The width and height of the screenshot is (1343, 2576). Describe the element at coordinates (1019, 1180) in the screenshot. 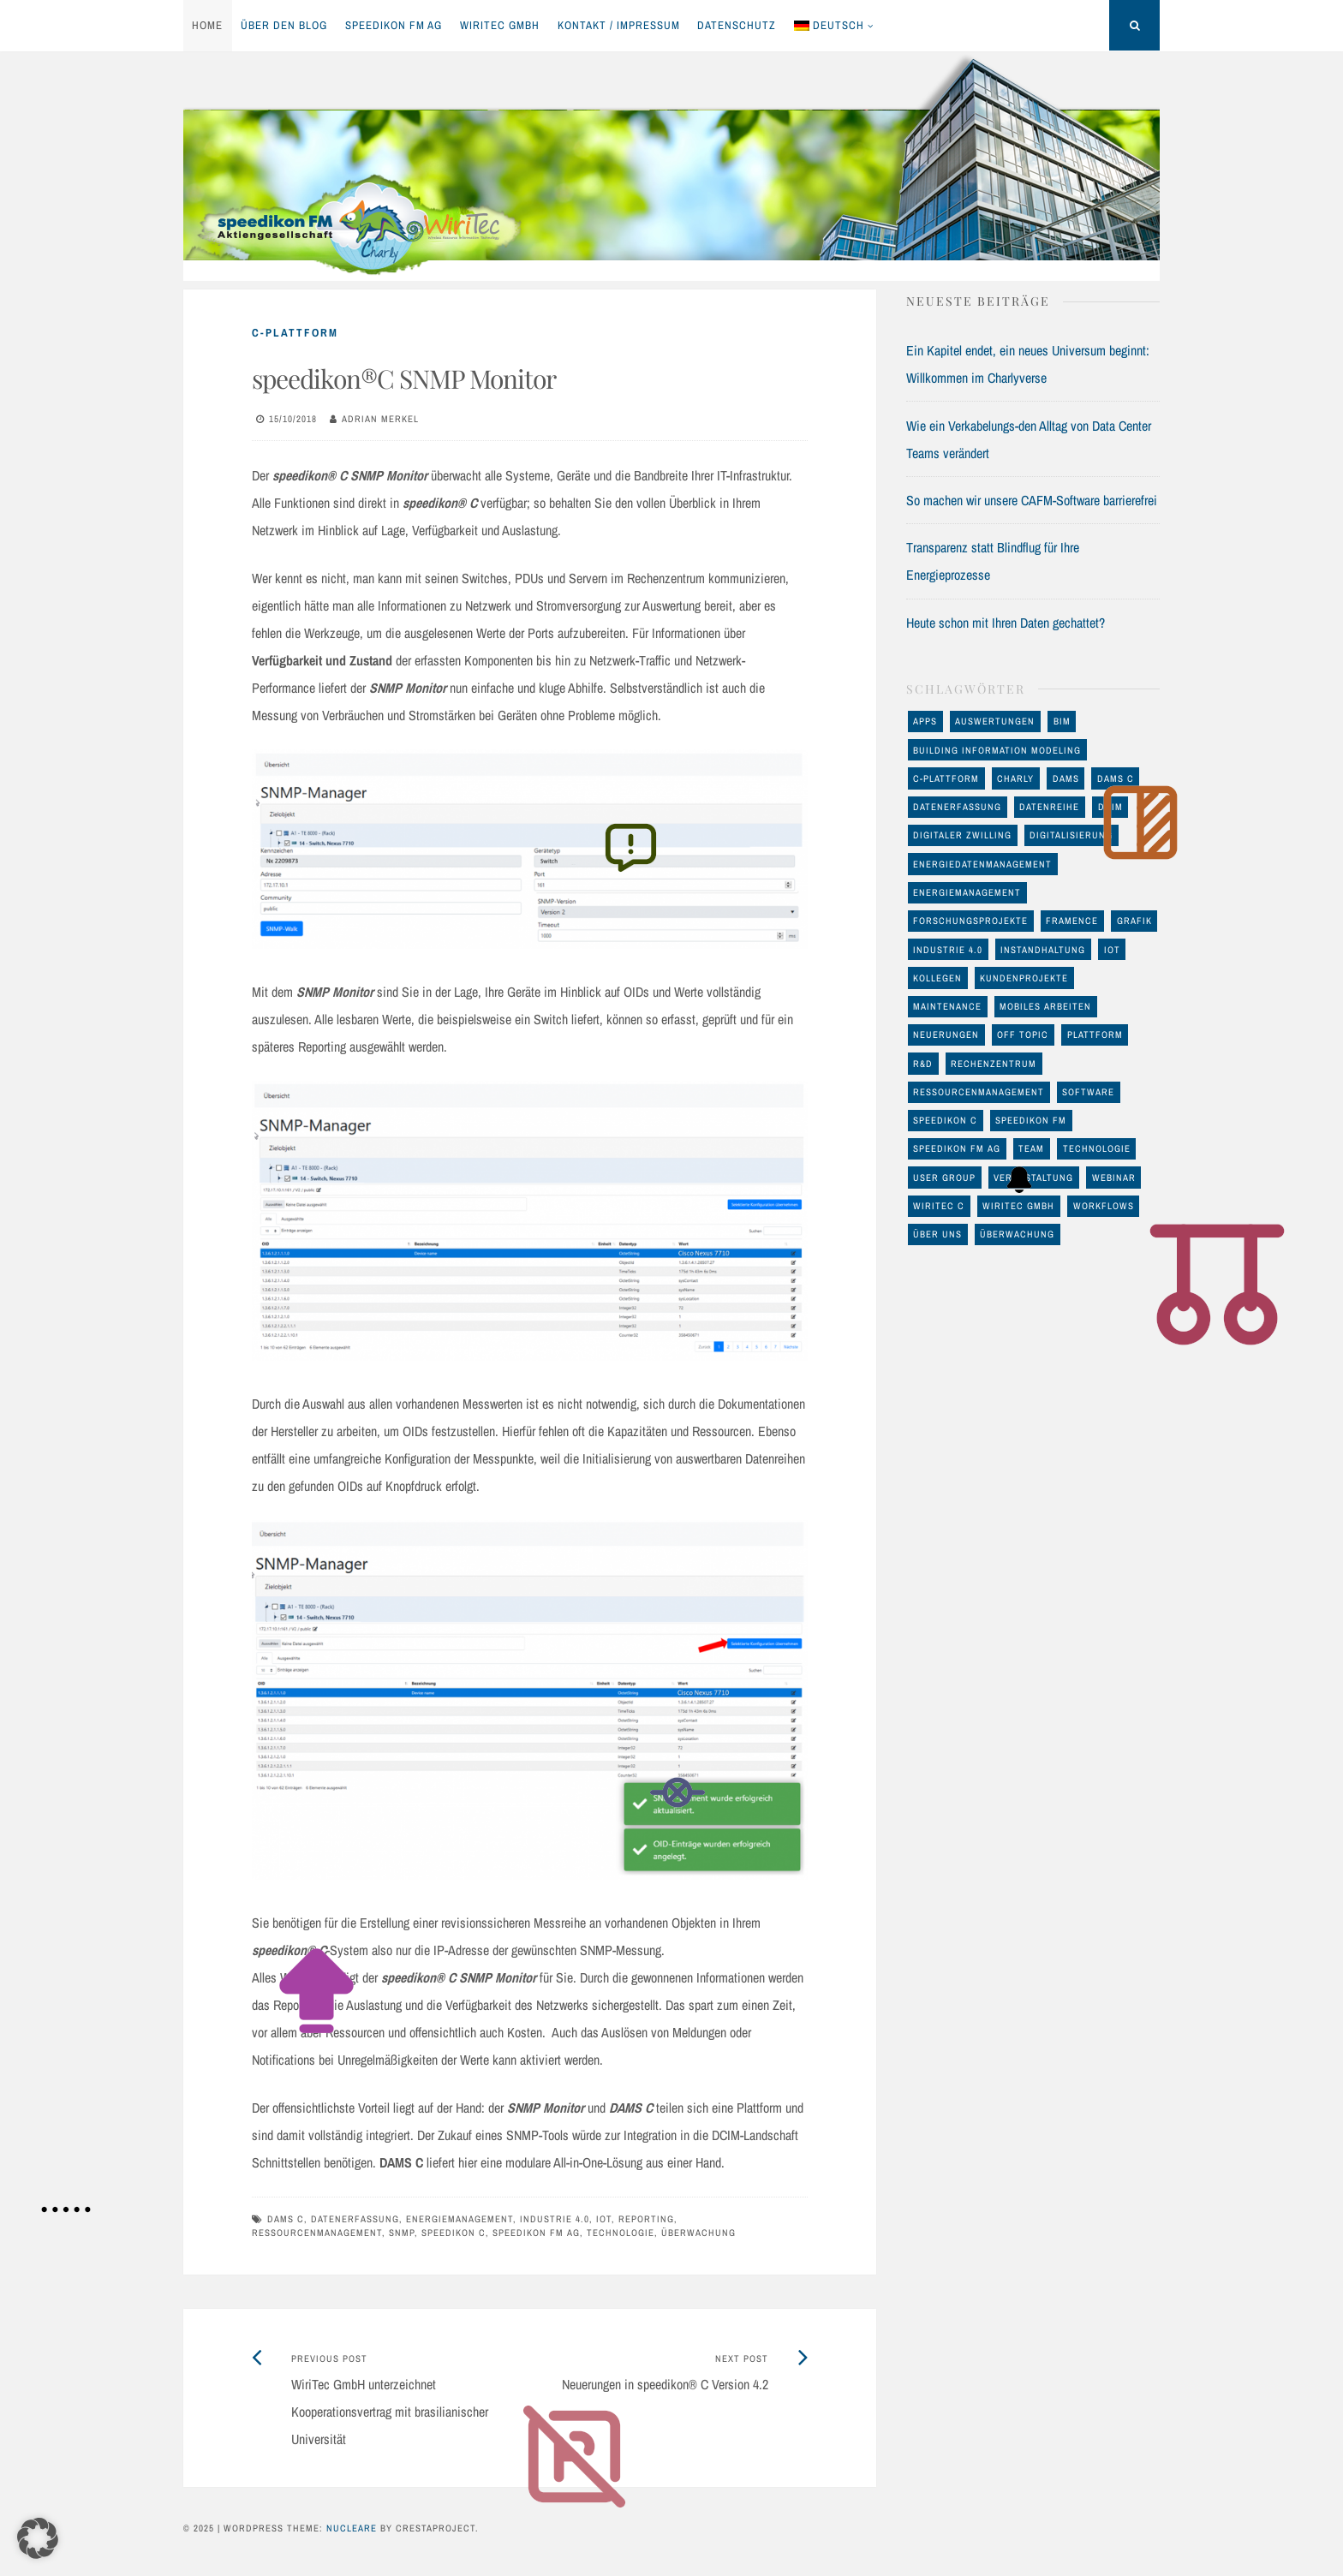

I see `view notifications` at that location.